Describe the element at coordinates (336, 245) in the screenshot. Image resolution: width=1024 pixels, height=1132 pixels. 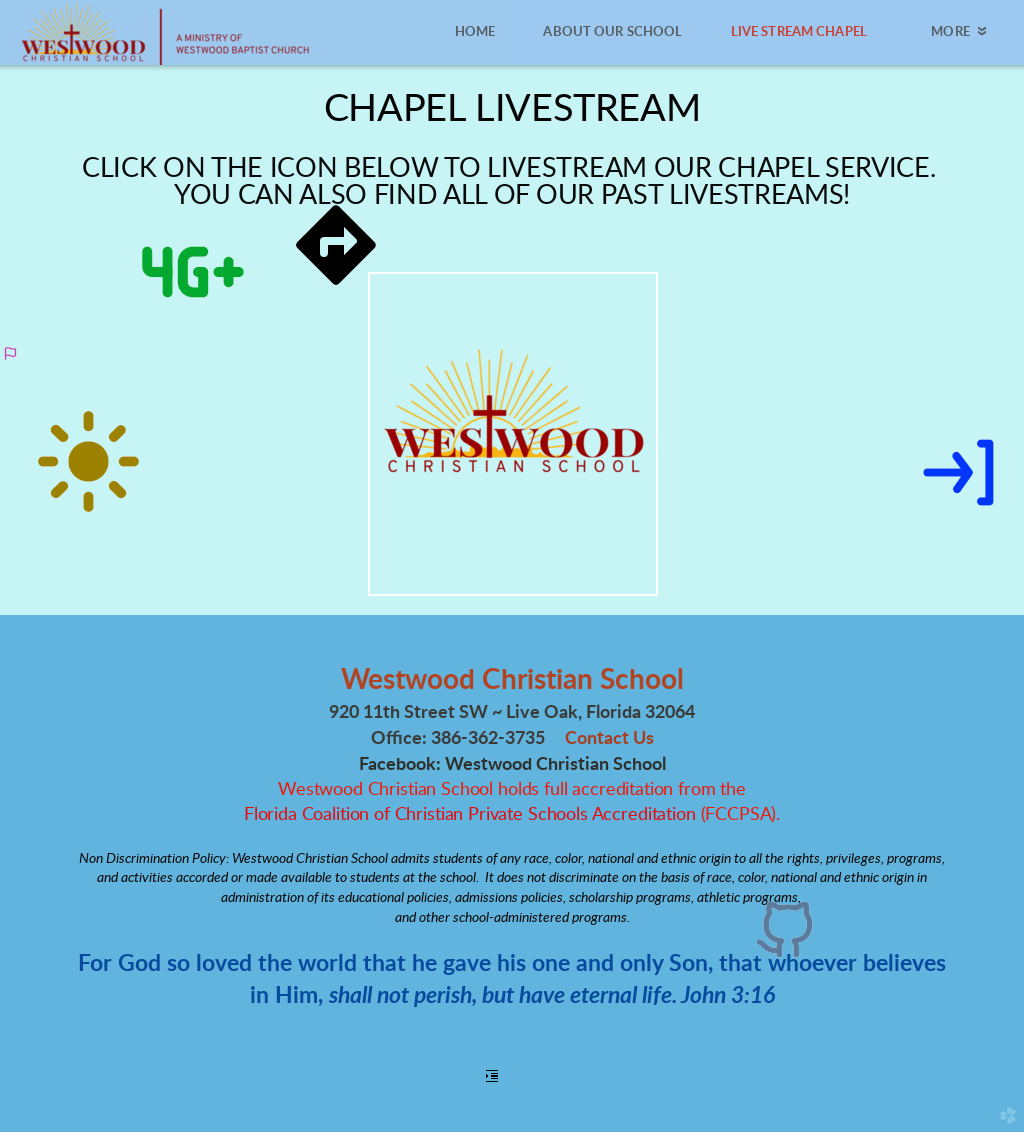
I see `get directions to a destination` at that location.